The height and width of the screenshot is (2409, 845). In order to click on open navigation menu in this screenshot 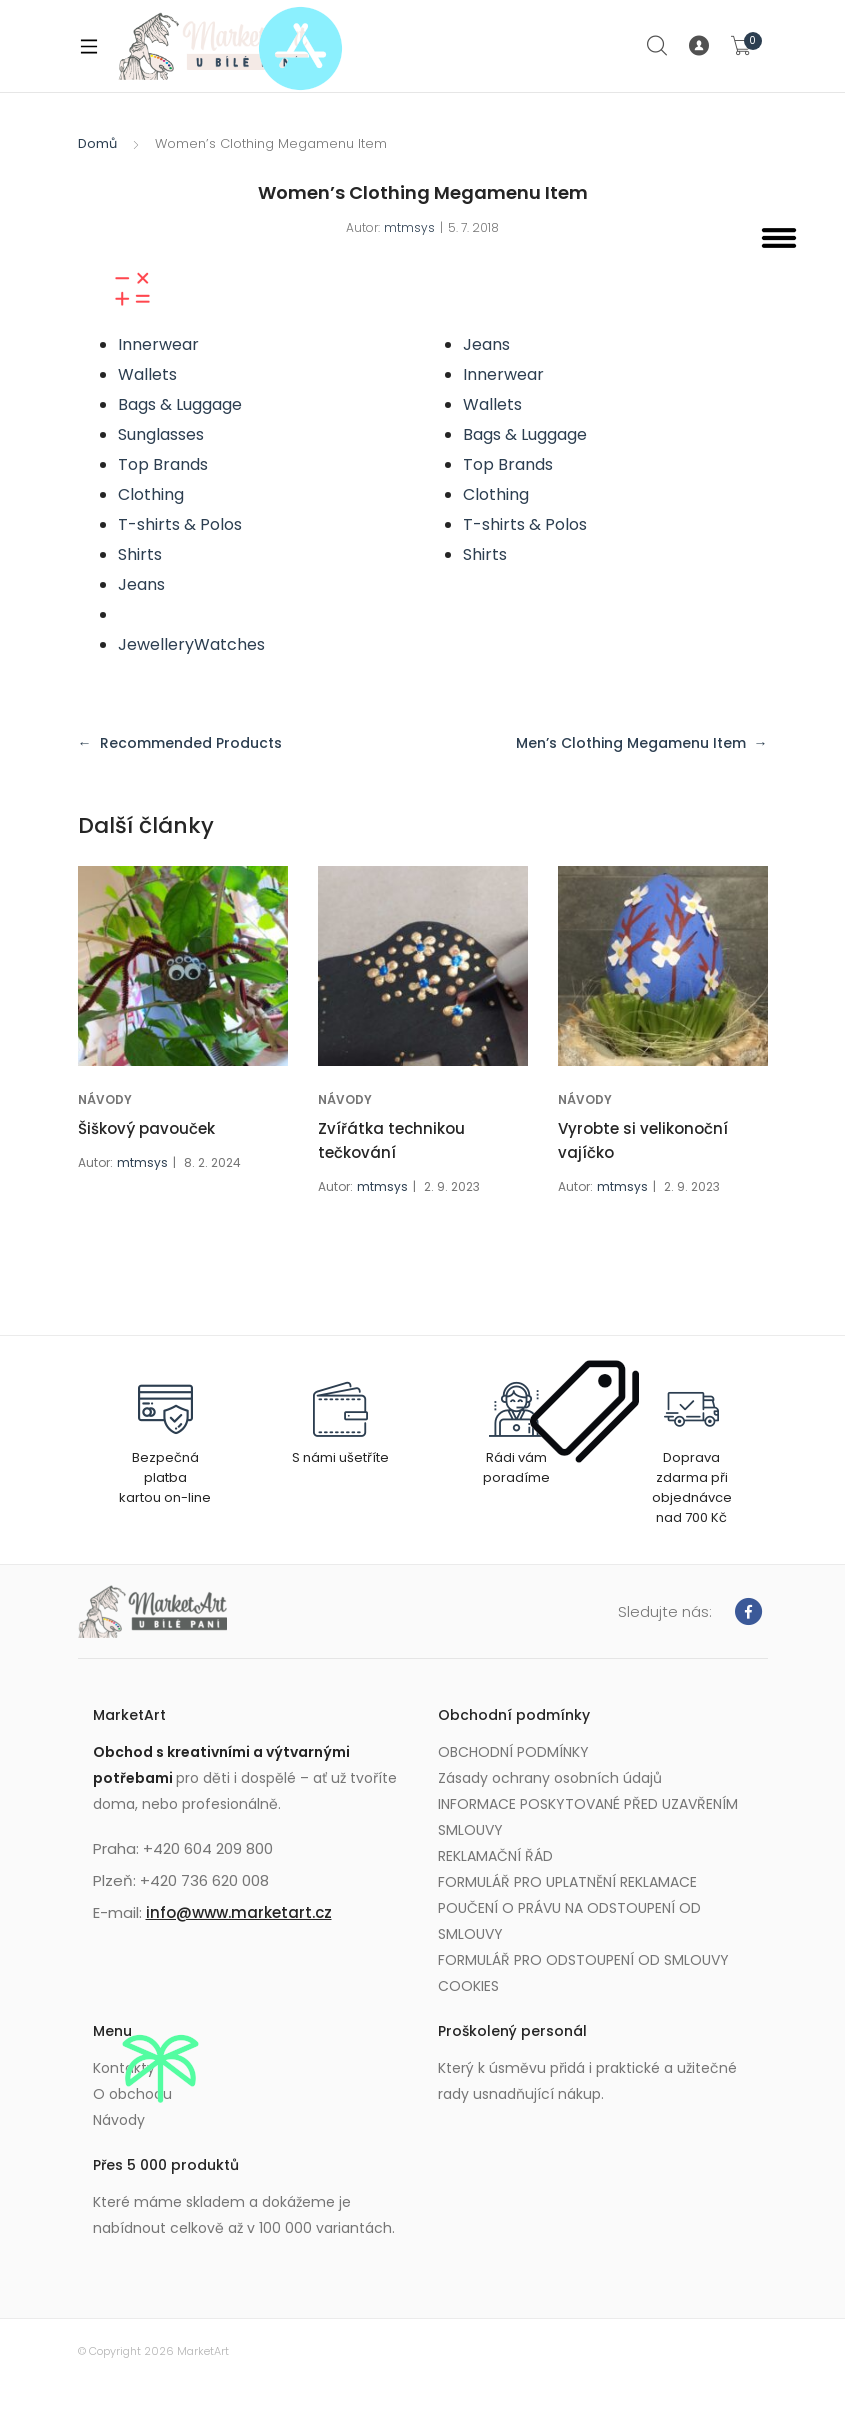, I will do `click(779, 238)`.